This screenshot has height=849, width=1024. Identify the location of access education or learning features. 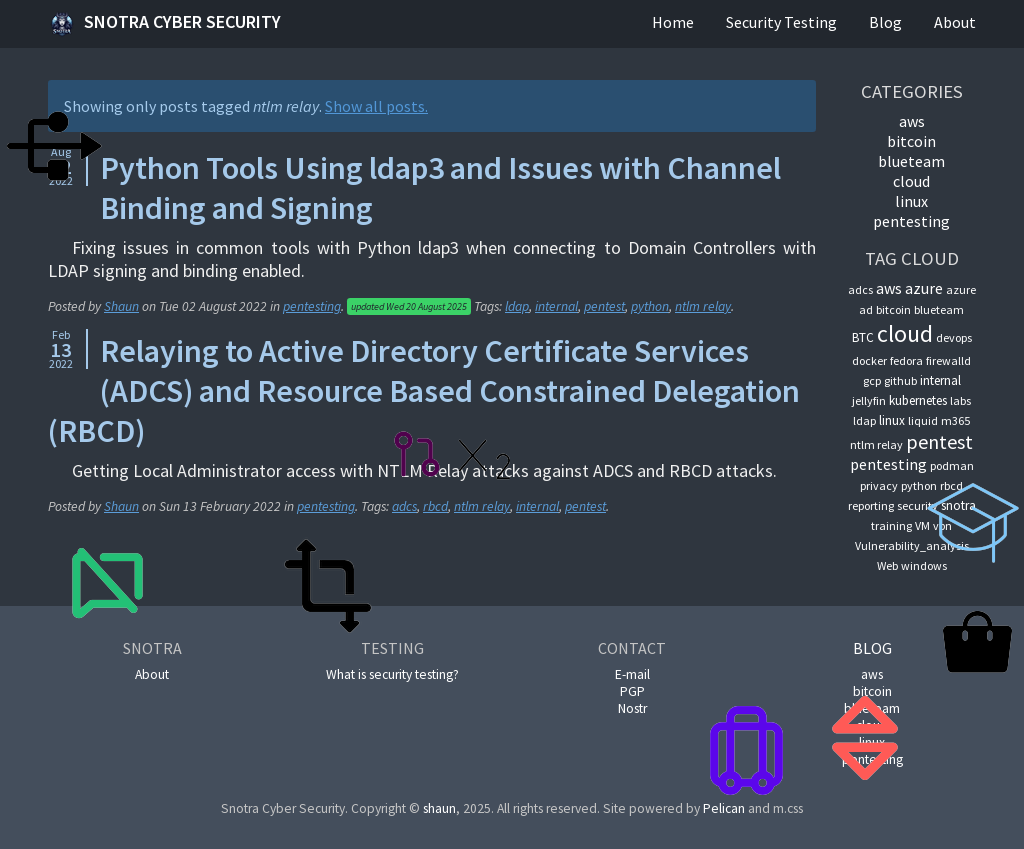
(973, 520).